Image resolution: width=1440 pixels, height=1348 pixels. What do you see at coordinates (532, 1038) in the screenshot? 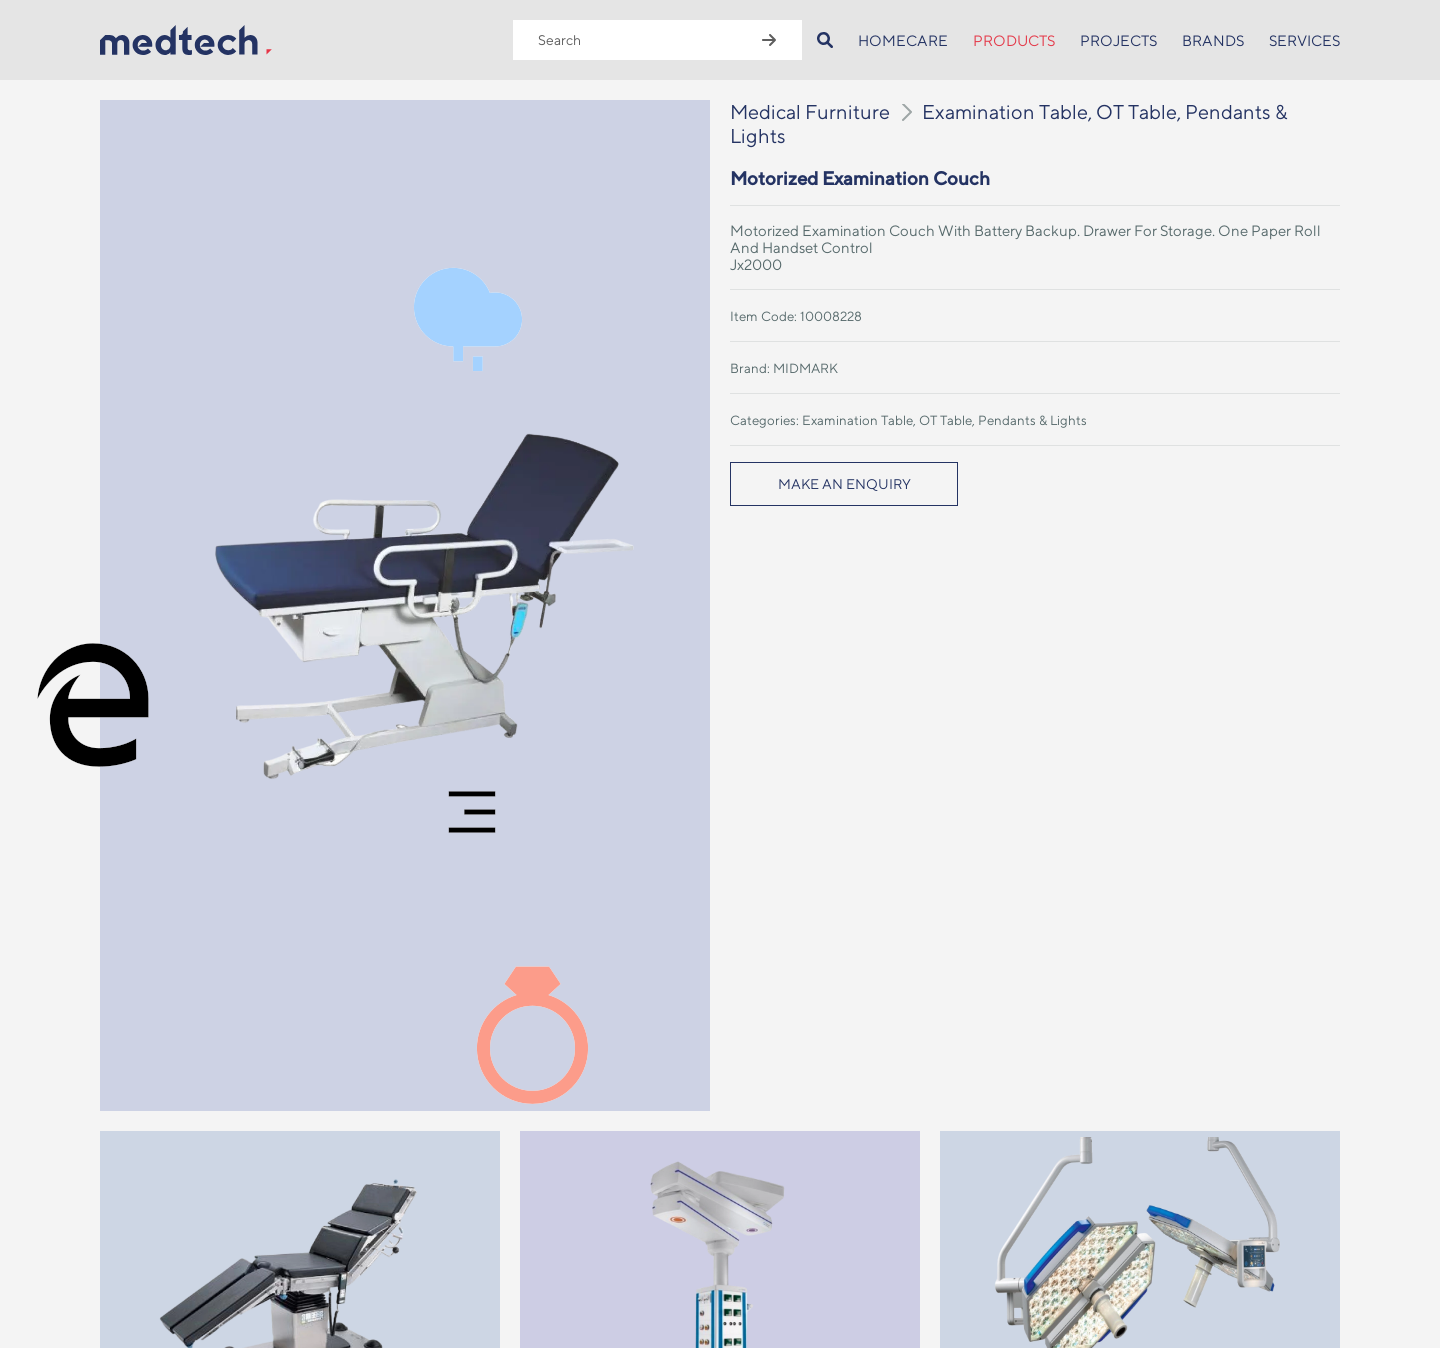
I see `access jewelry or accessories category` at bounding box center [532, 1038].